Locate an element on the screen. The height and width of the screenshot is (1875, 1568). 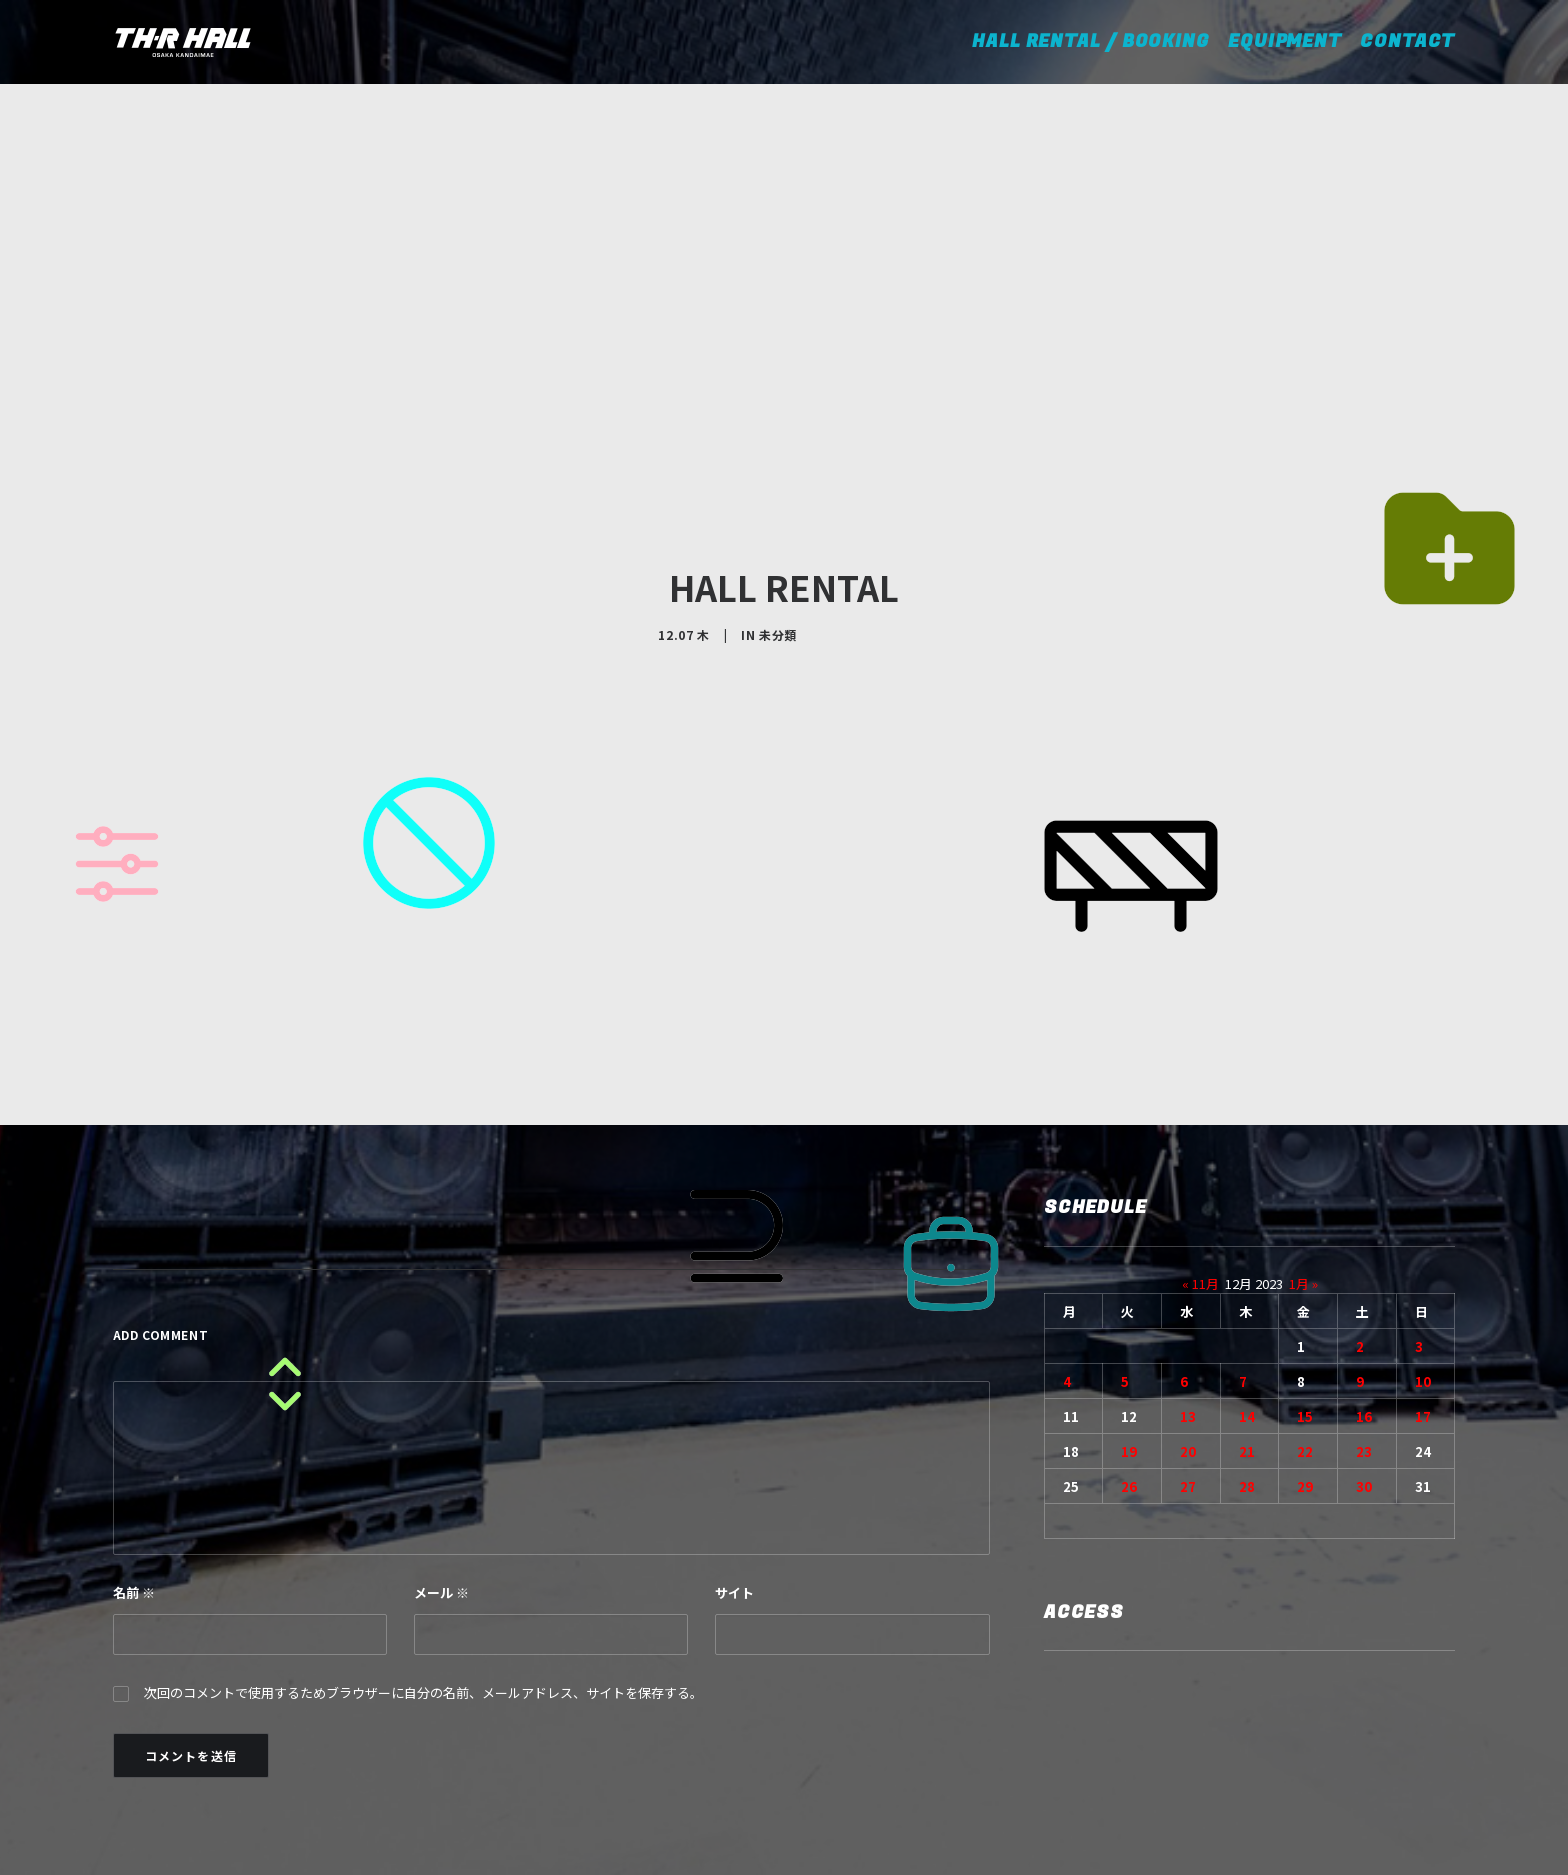
indicates a blocked or prohibited action is located at coordinates (429, 843).